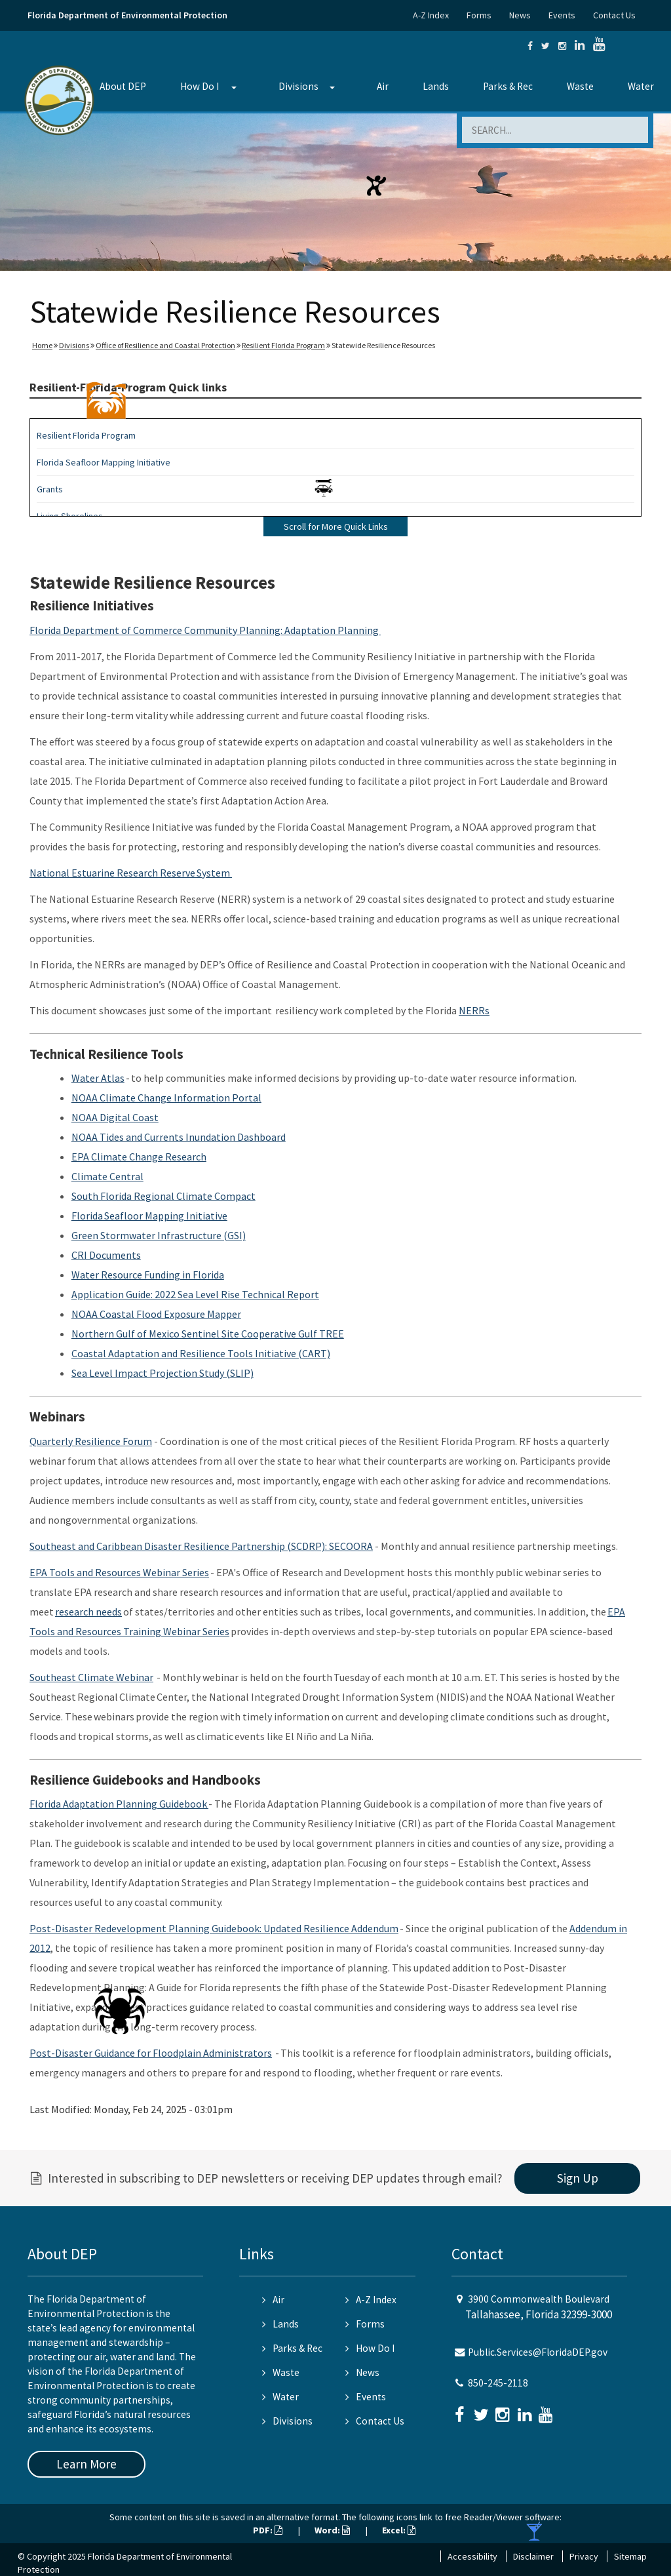  Describe the element at coordinates (324, 488) in the screenshot. I see `access vehicle repair or maintenance services` at that location.